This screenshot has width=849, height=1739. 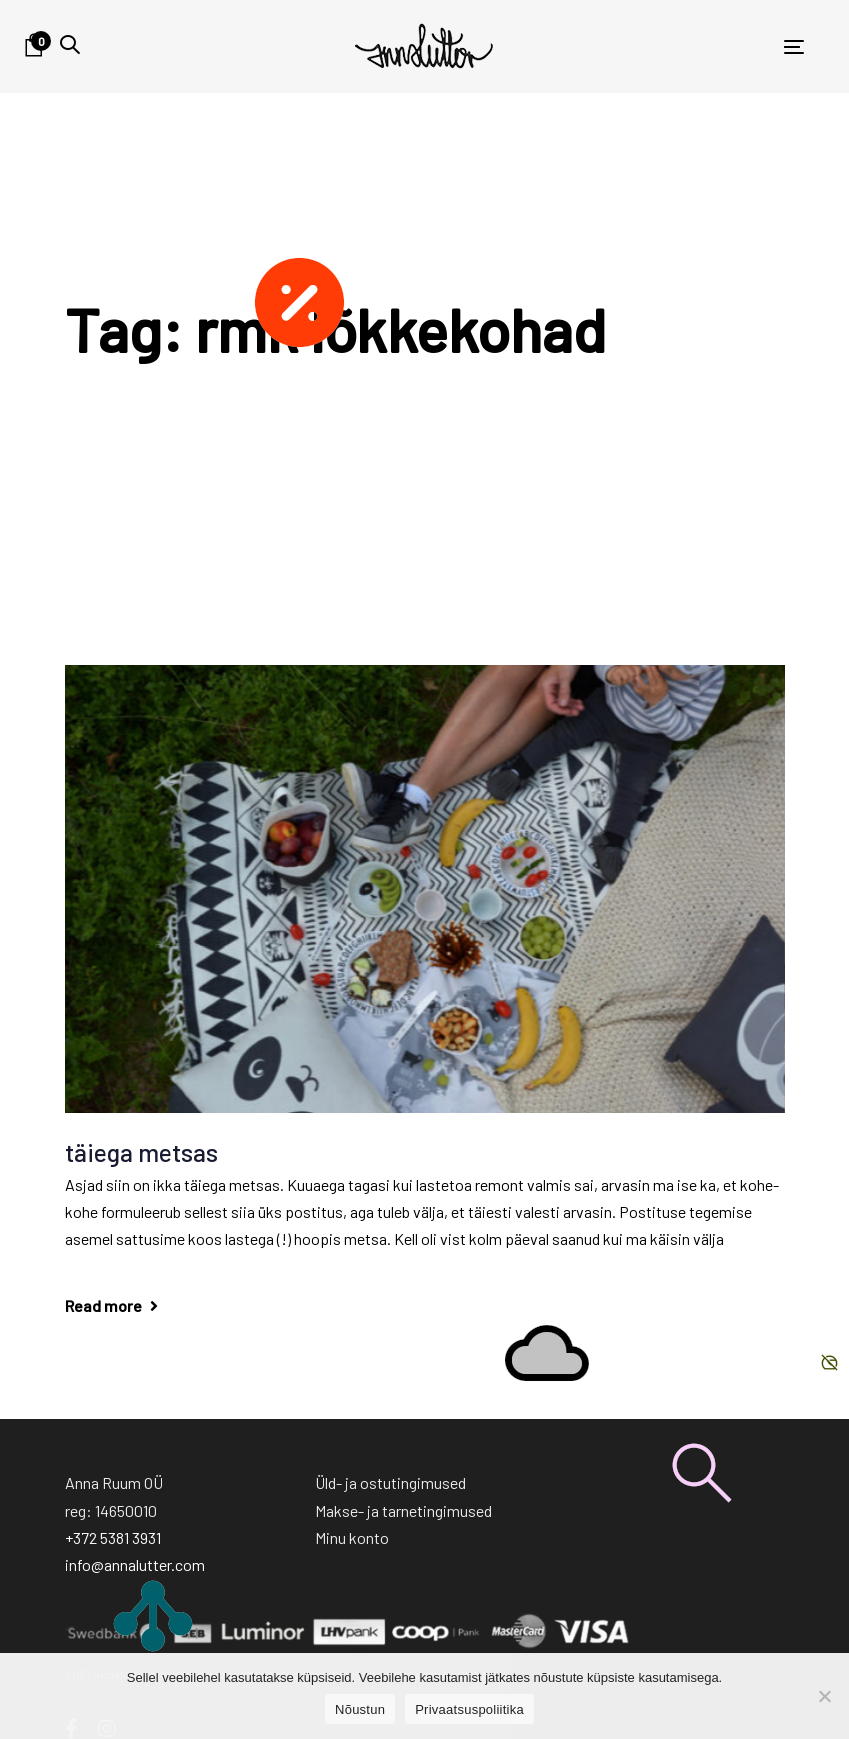 What do you see at coordinates (702, 1473) in the screenshot?
I see `search for files, settings, or content` at bounding box center [702, 1473].